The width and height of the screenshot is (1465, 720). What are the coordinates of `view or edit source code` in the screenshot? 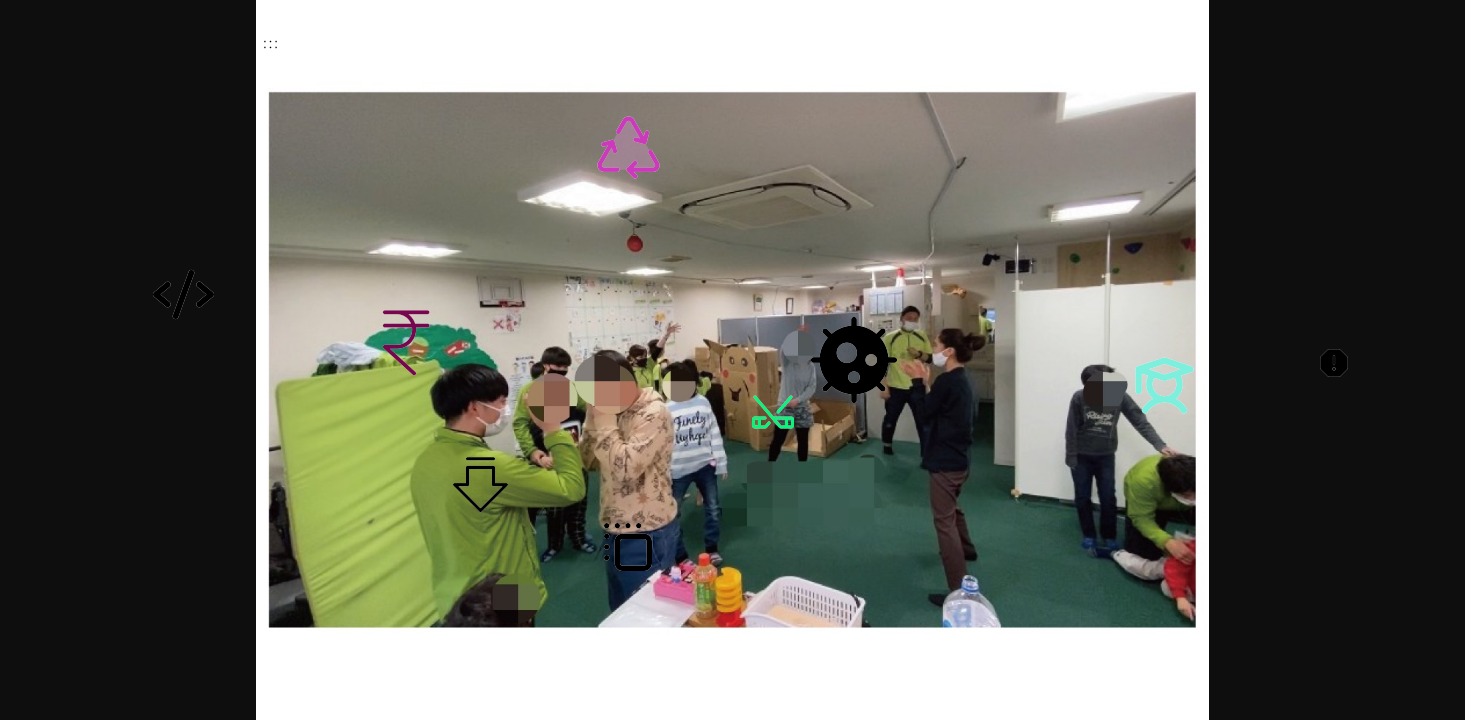 It's located at (183, 294).